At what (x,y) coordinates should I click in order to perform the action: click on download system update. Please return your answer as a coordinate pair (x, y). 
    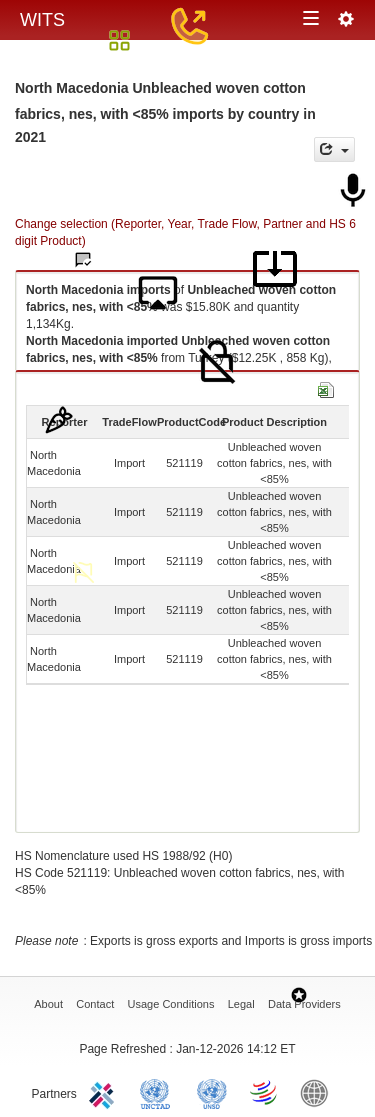
    Looking at the image, I should click on (275, 269).